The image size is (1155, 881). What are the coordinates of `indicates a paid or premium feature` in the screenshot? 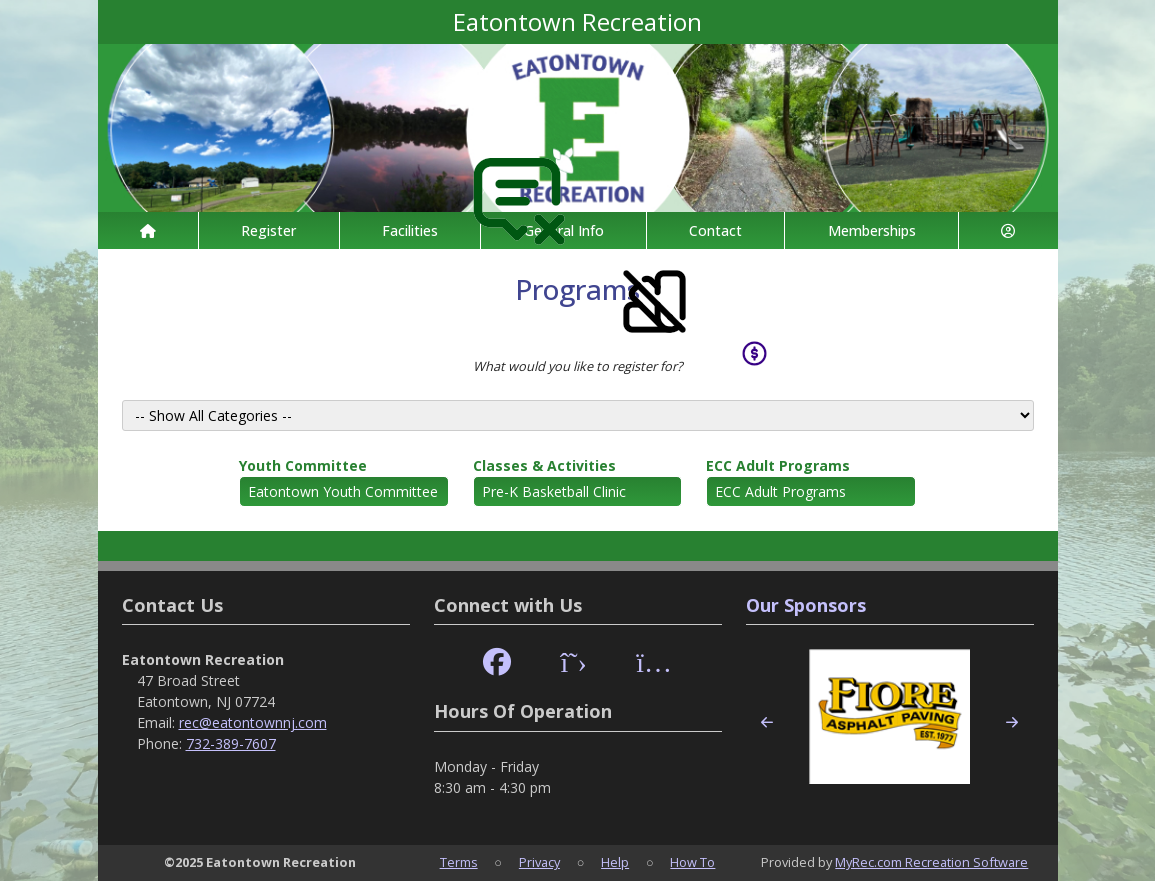 It's located at (754, 353).